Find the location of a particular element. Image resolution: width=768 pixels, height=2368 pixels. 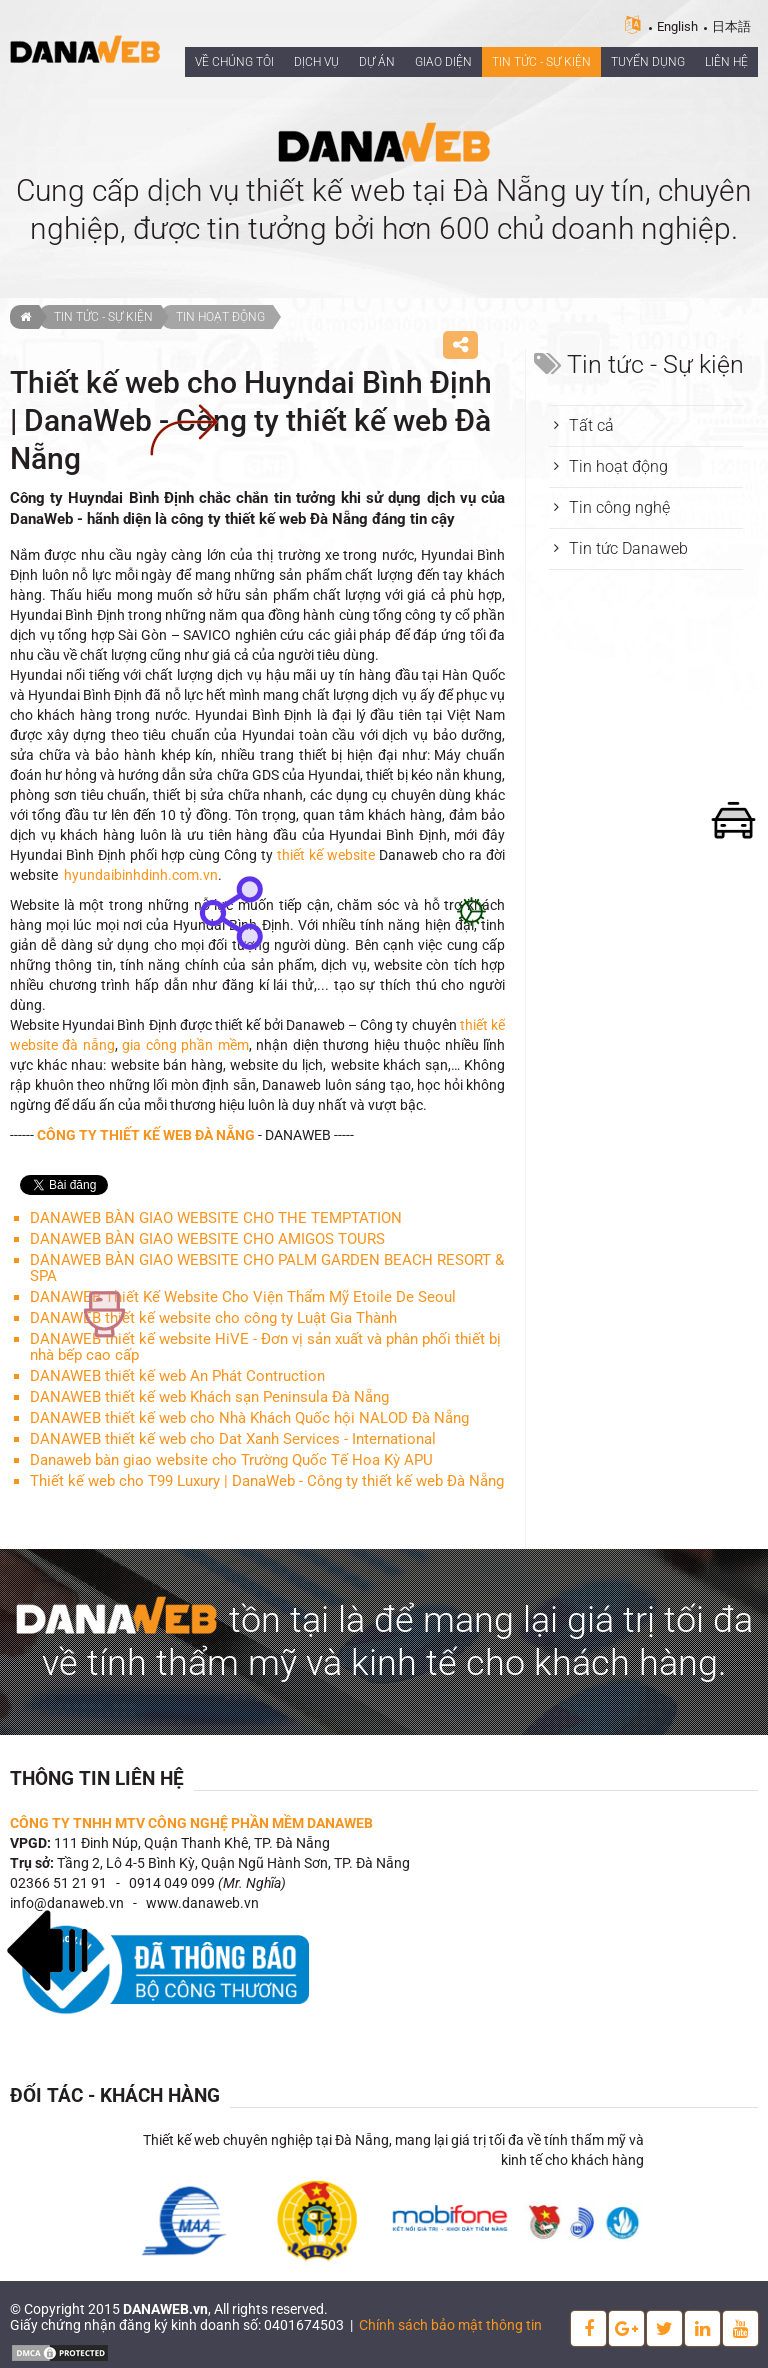

go back multiple steps is located at coordinates (50, 1950).